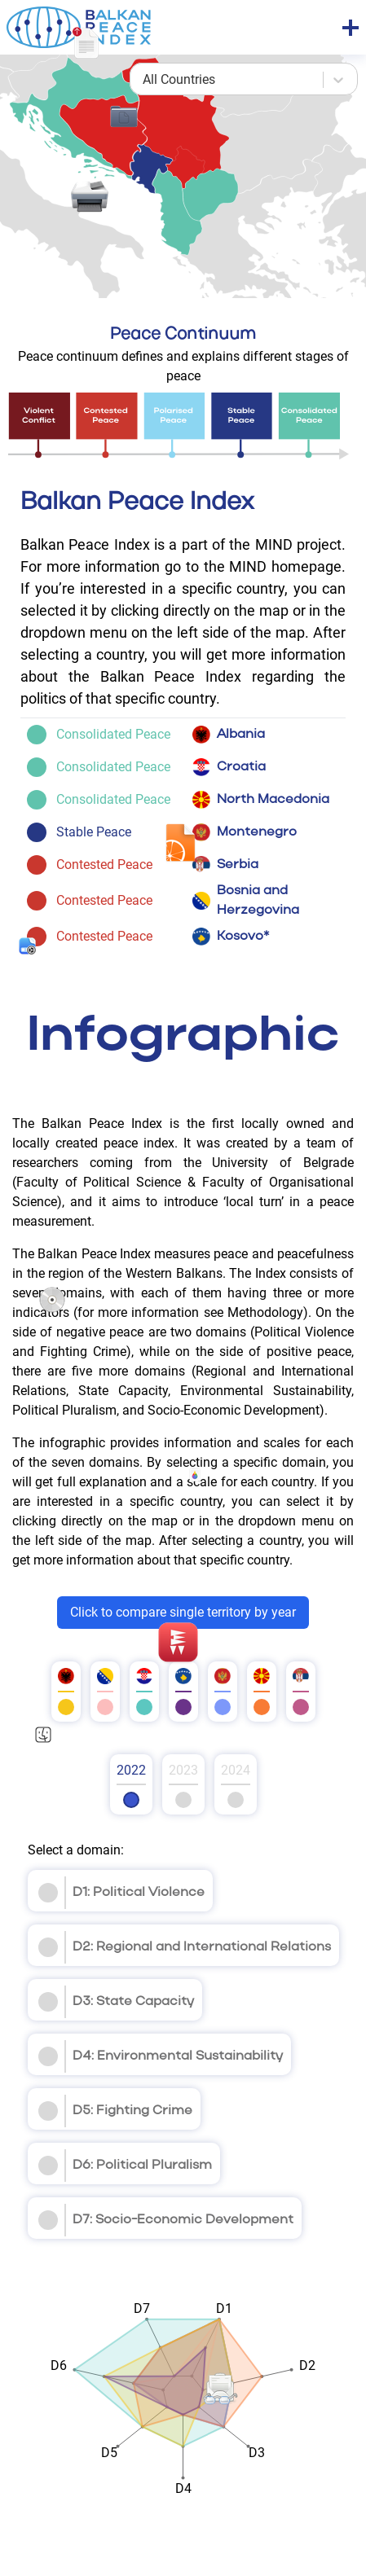 This screenshot has width=366, height=2576. Describe the element at coordinates (90, 196) in the screenshot. I see `browse network printers via SMB protocol` at that location.